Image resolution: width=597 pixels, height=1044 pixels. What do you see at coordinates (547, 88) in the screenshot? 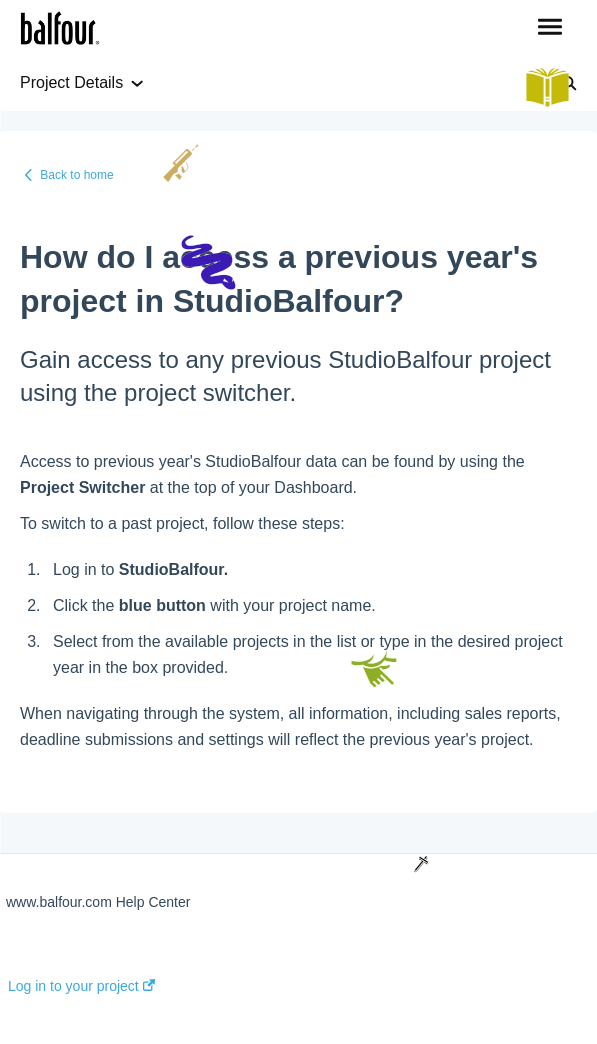
I see `open a book or reading material` at bounding box center [547, 88].